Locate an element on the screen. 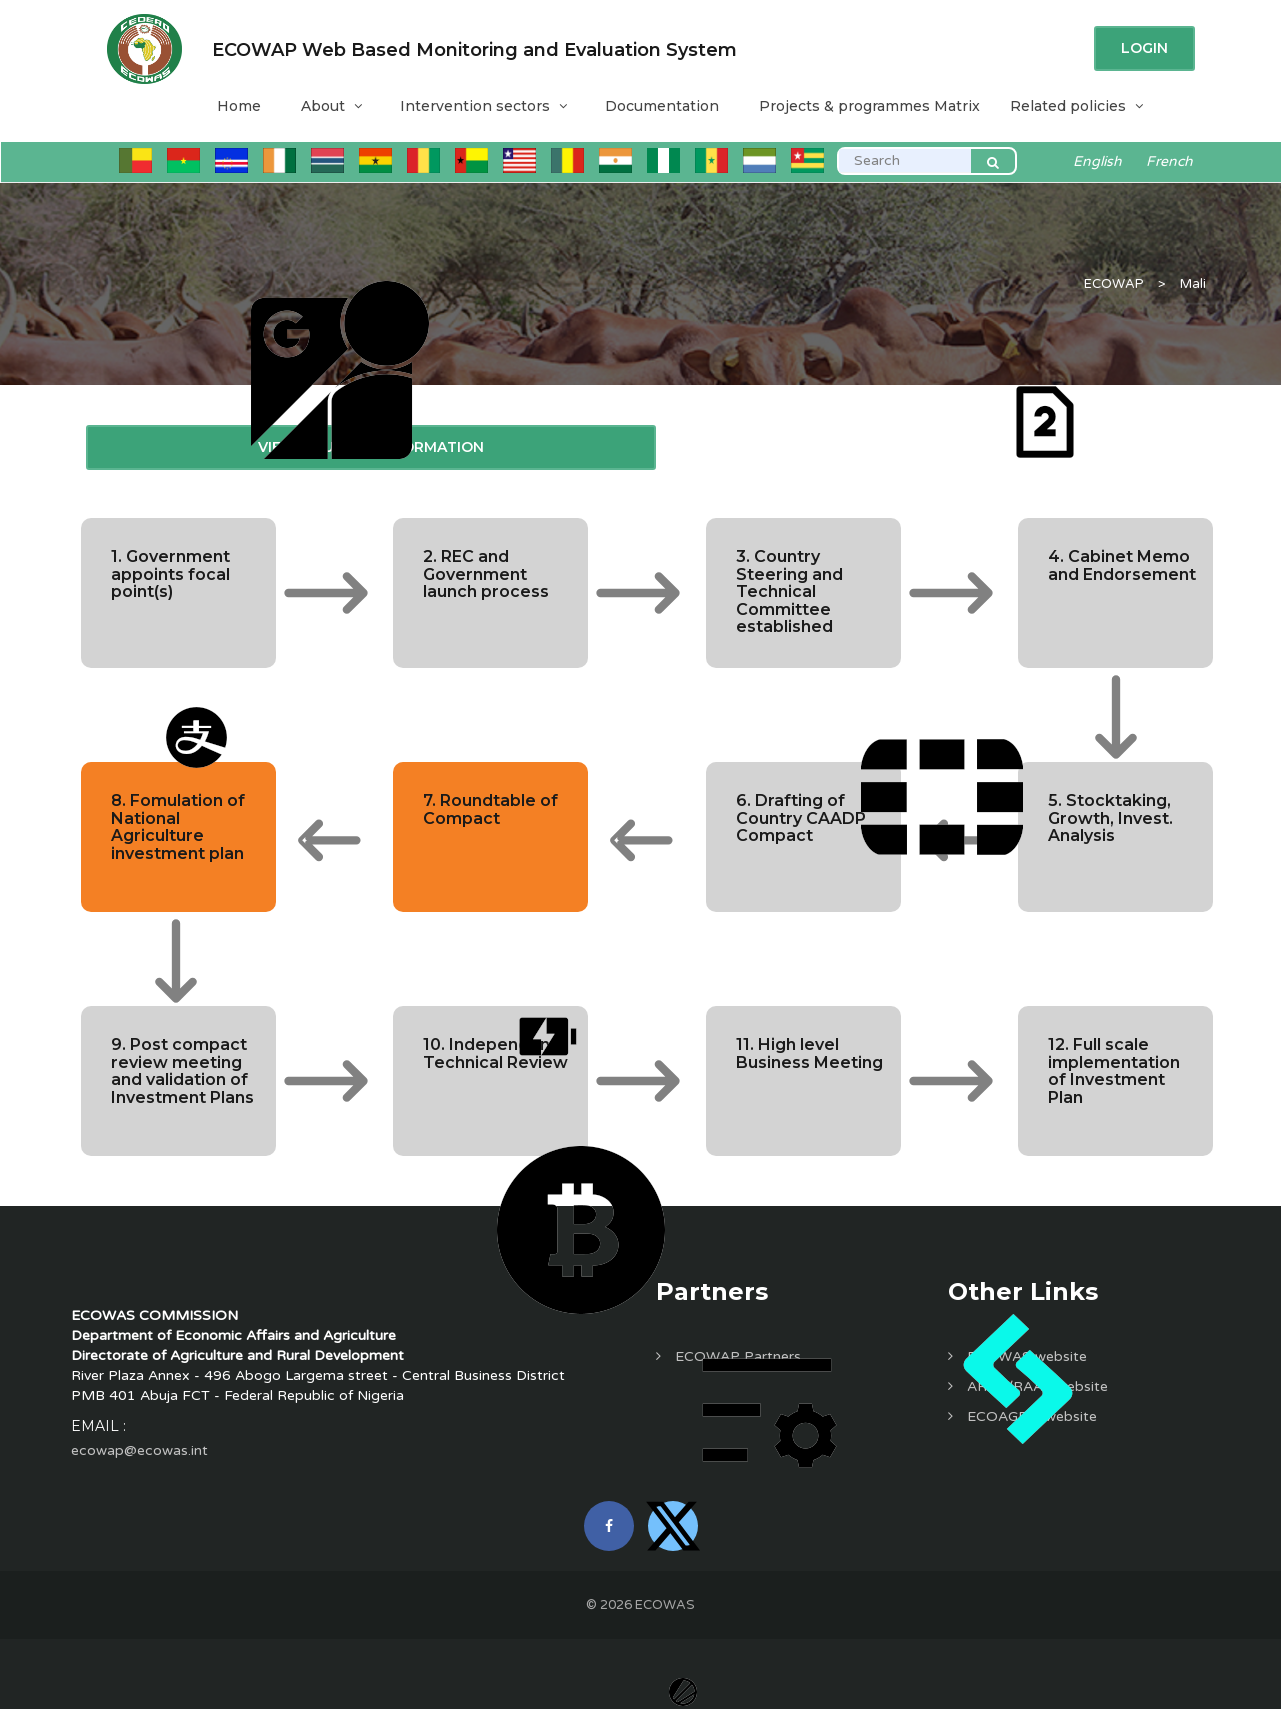 This screenshot has width=1281, height=1709. indicates SIM card 2 is active is located at coordinates (1045, 422).